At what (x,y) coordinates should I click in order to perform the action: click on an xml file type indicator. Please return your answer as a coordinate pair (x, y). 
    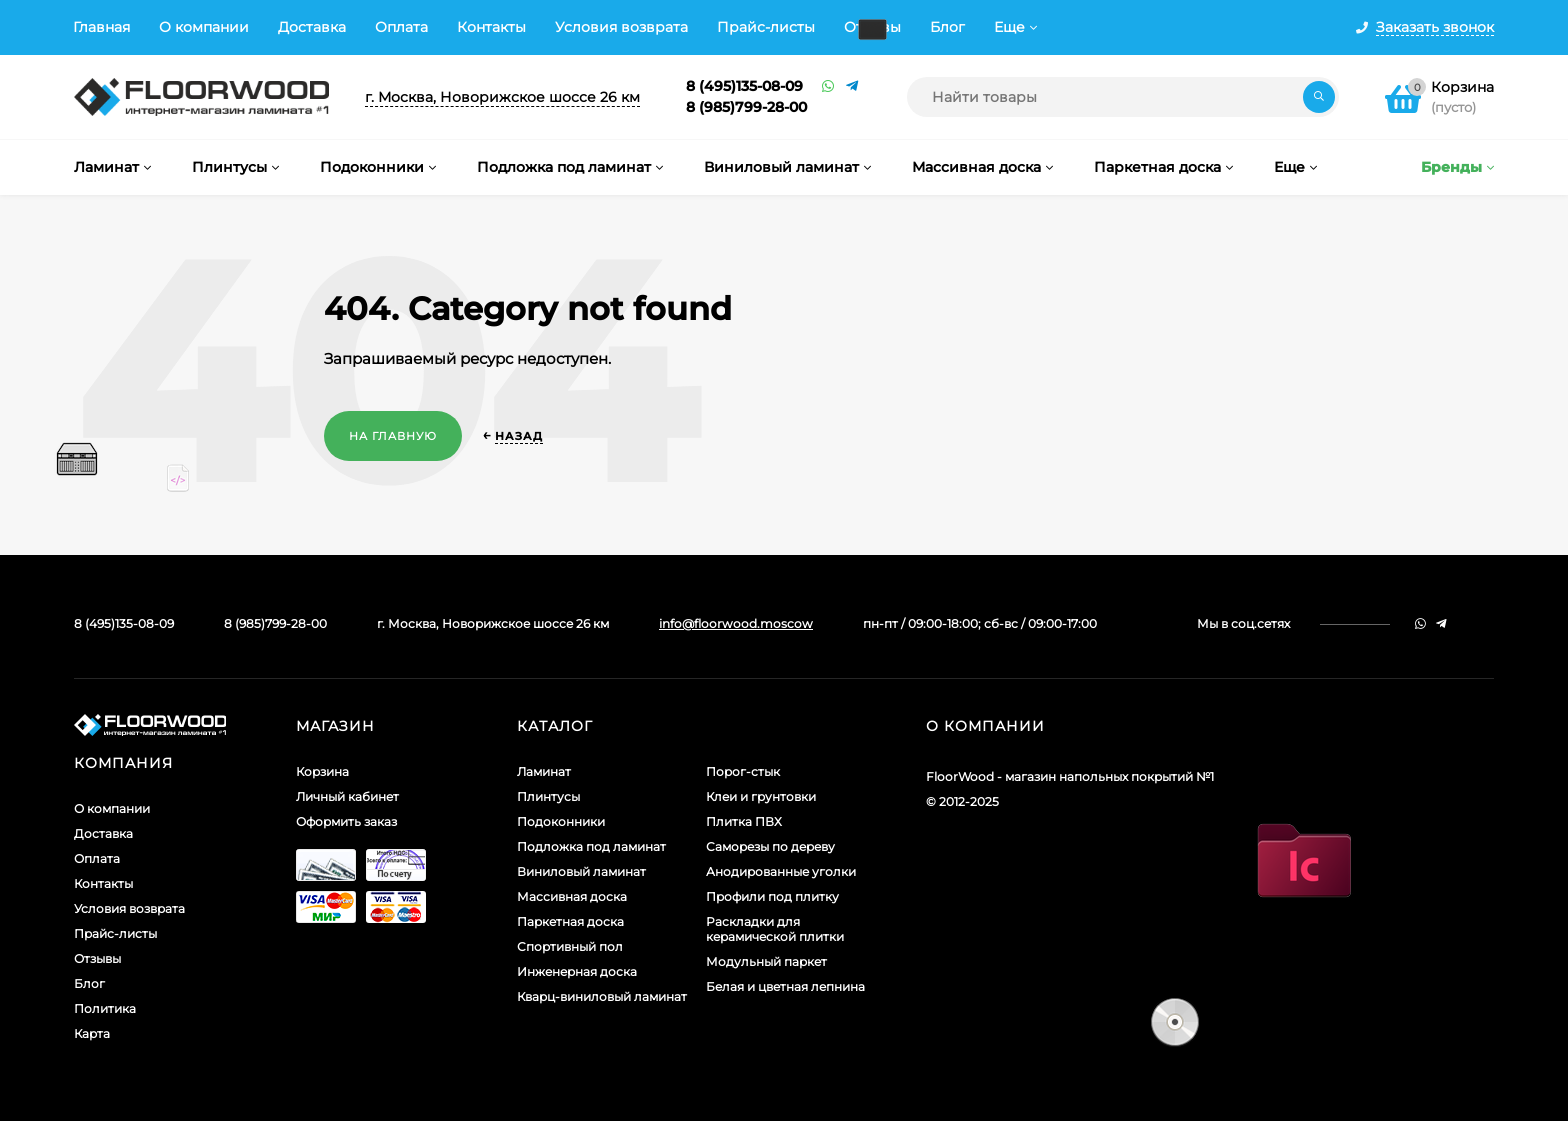
    Looking at the image, I should click on (178, 478).